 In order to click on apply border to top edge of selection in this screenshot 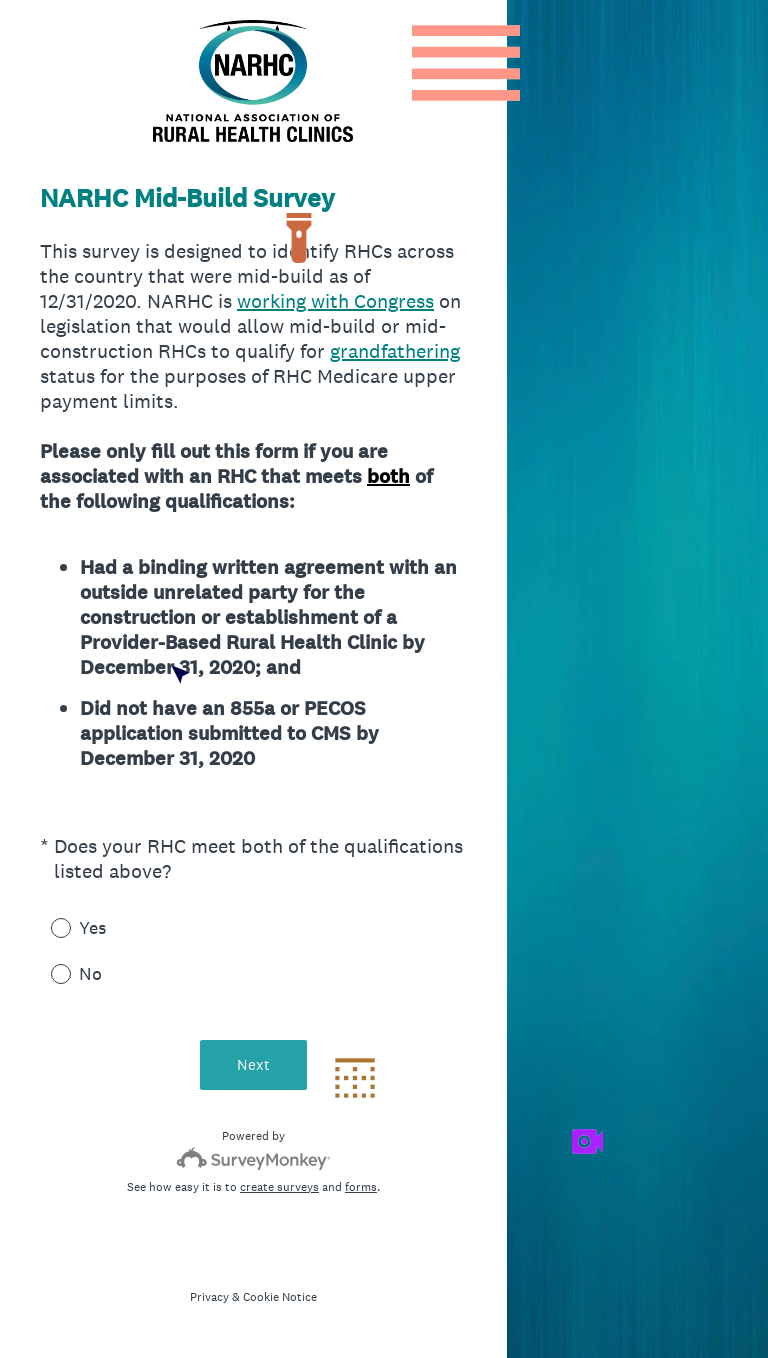, I will do `click(355, 1078)`.